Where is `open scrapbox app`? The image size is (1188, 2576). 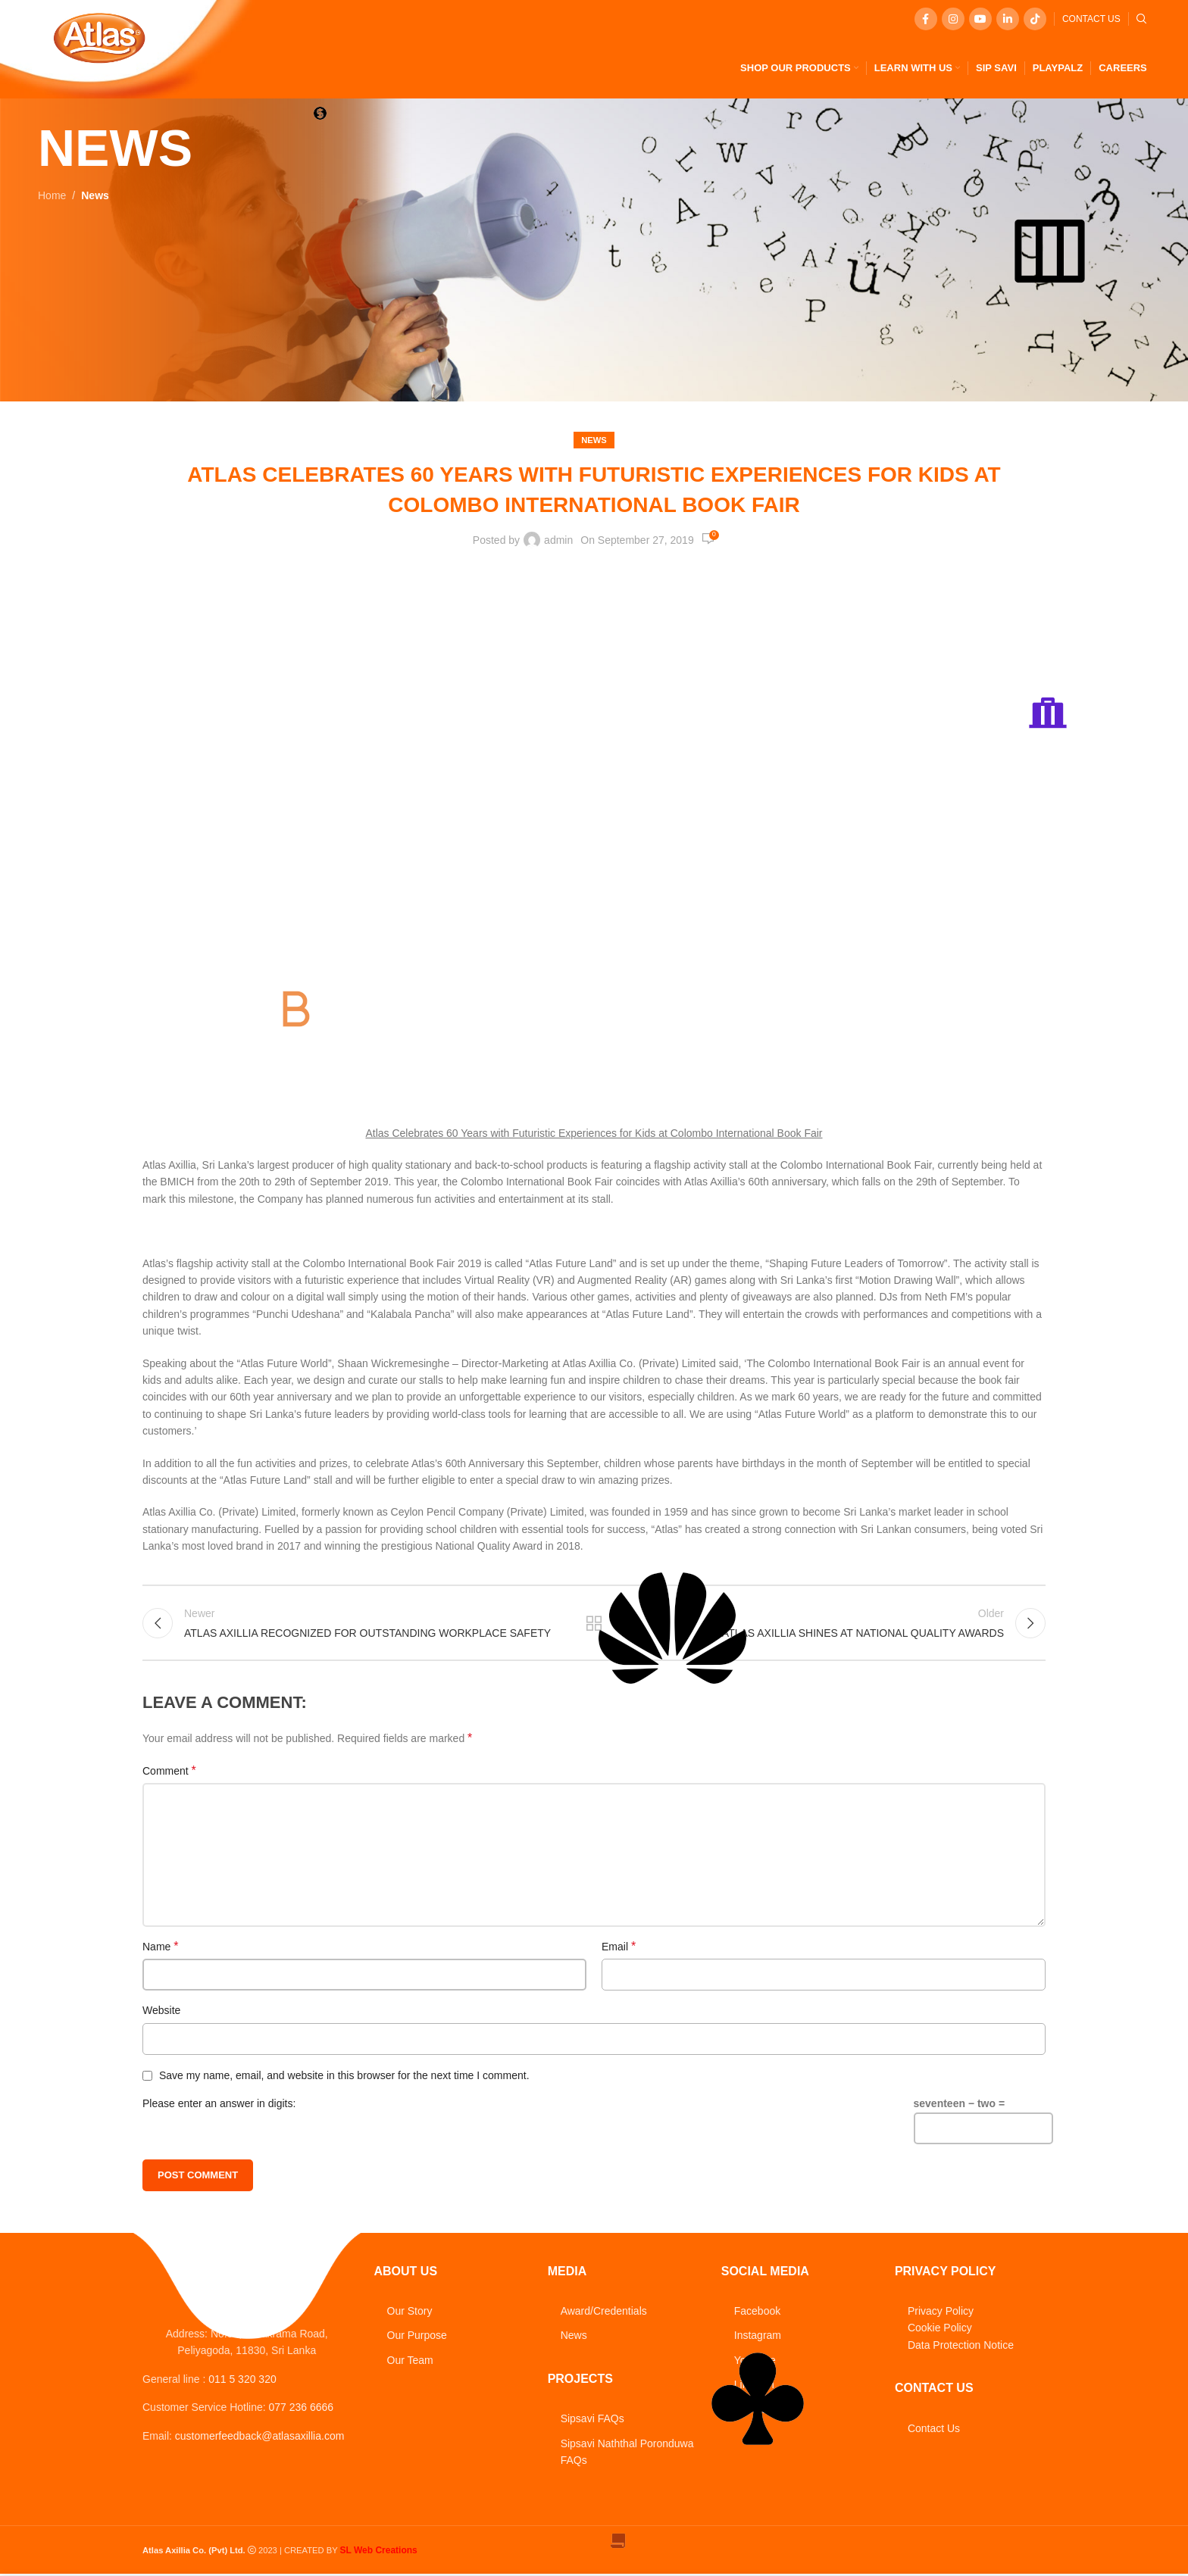 open scrapbox app is located at coordinates (320, 113).